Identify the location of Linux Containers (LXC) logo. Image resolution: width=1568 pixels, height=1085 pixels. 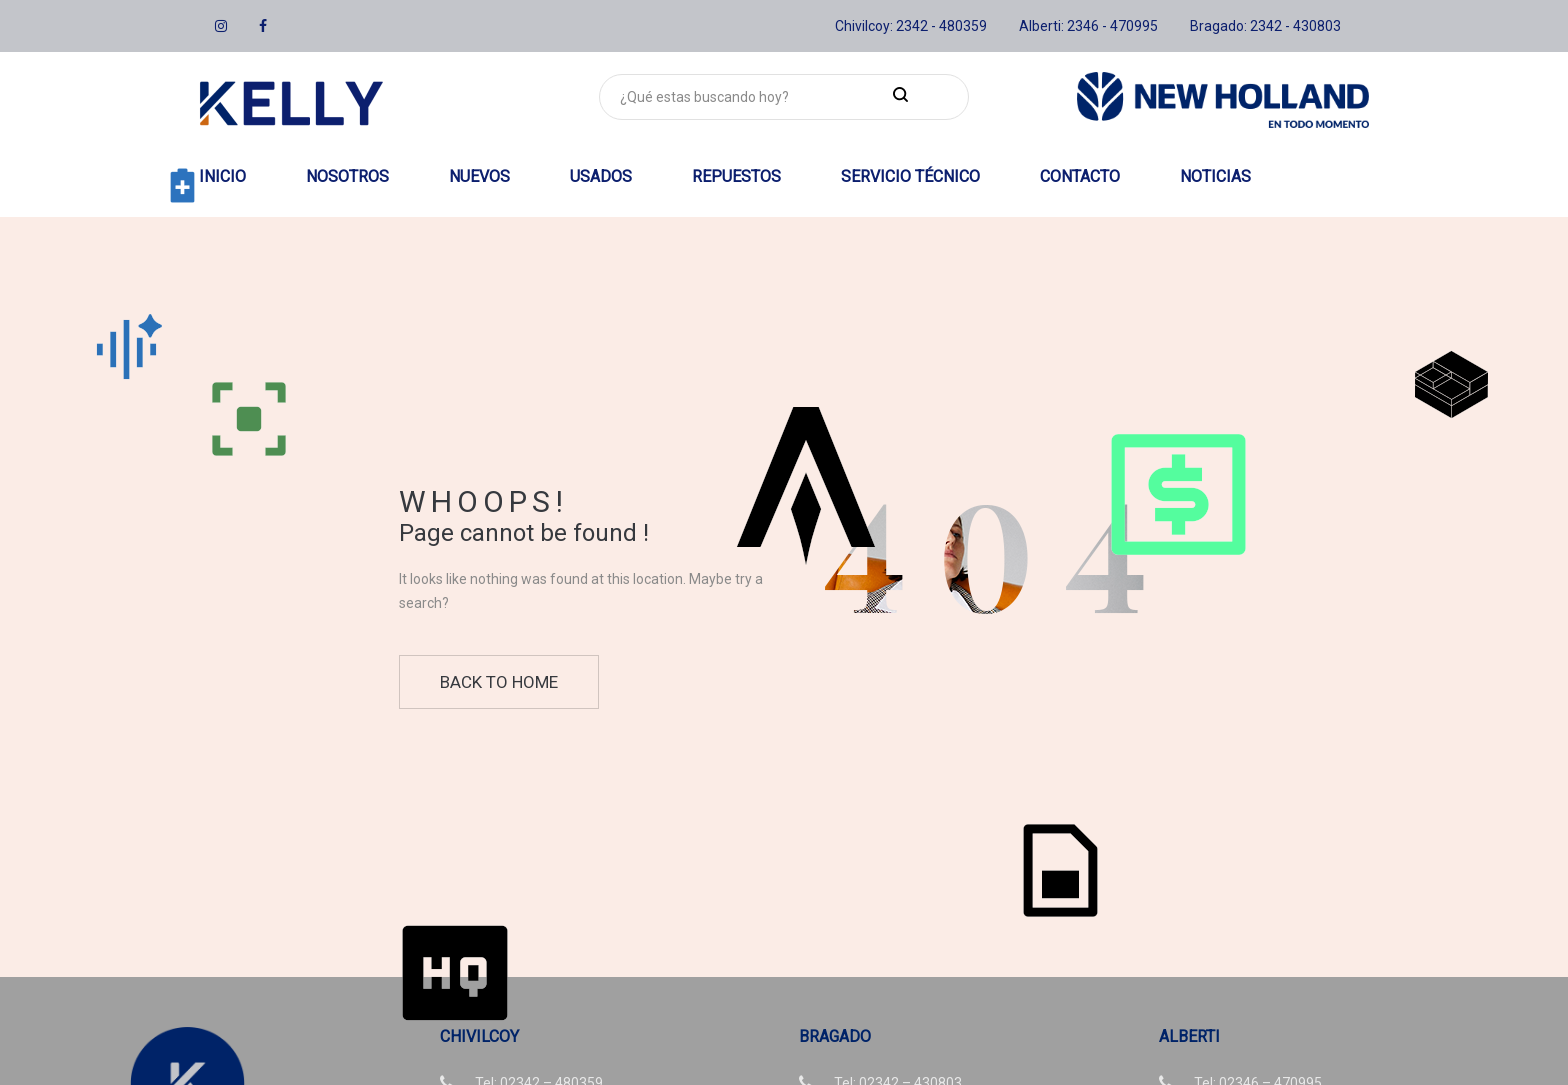
(1451, 384).